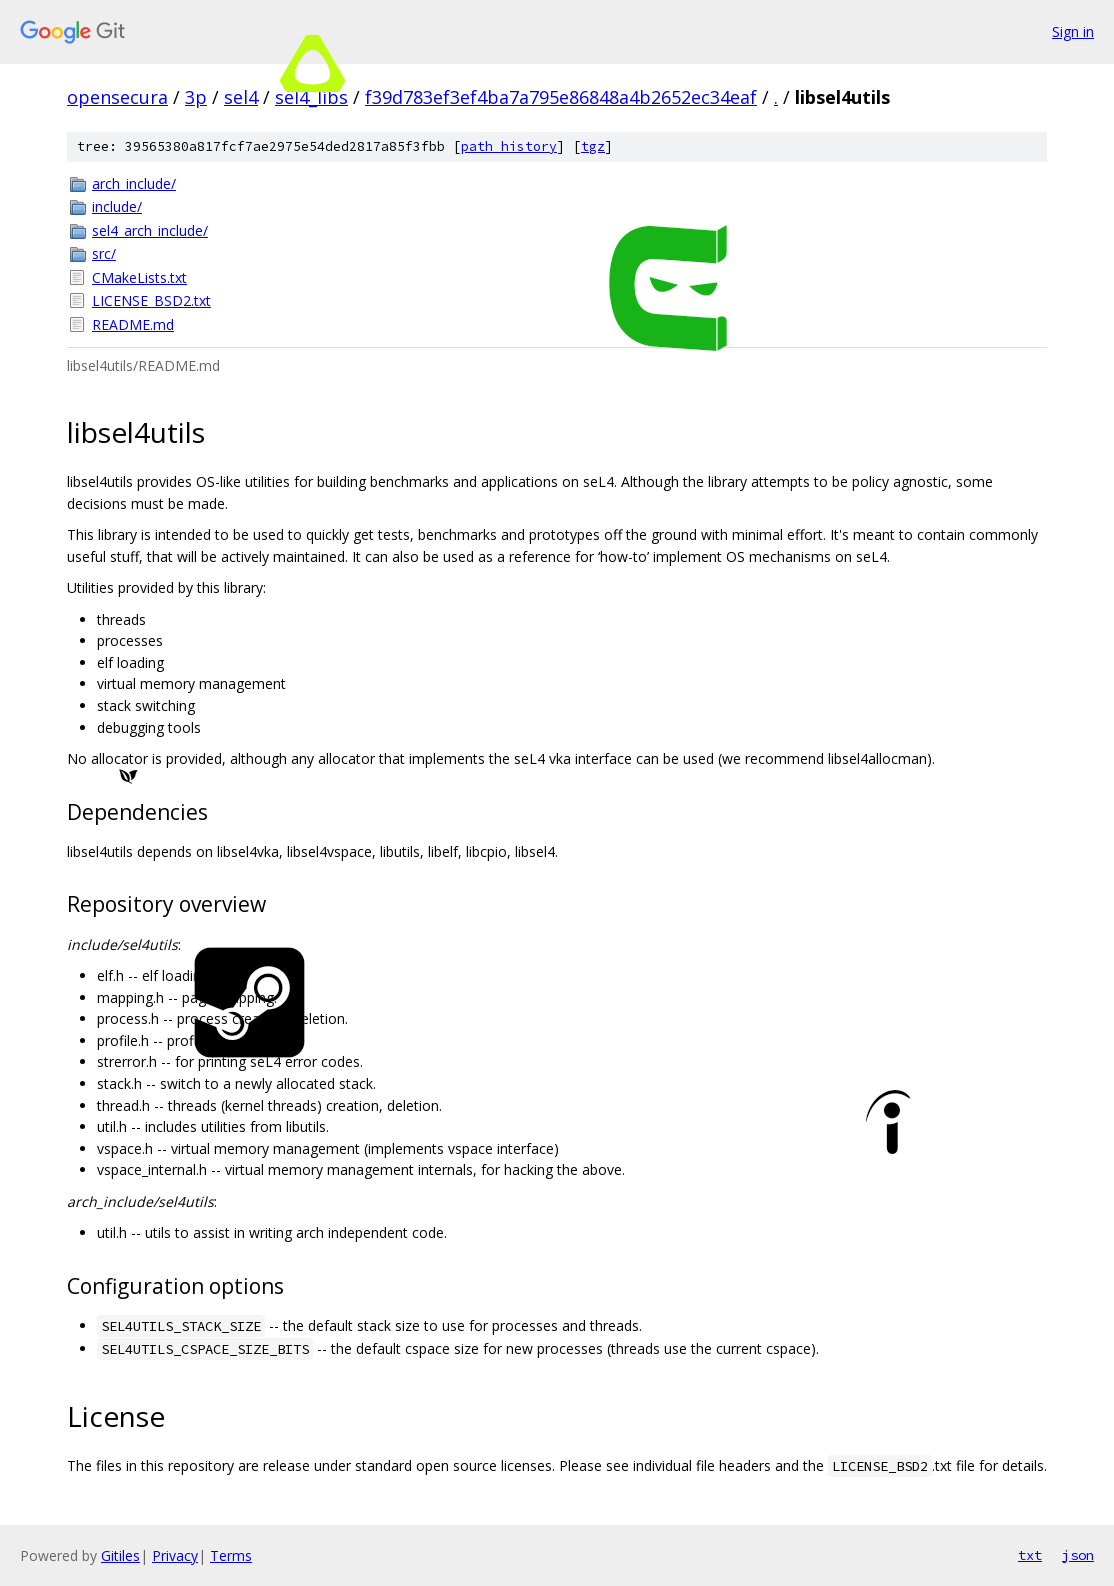  Describe the element at coordinates (888, 1122) in the screenshot. I see `open the Indeed job search app` at that location.